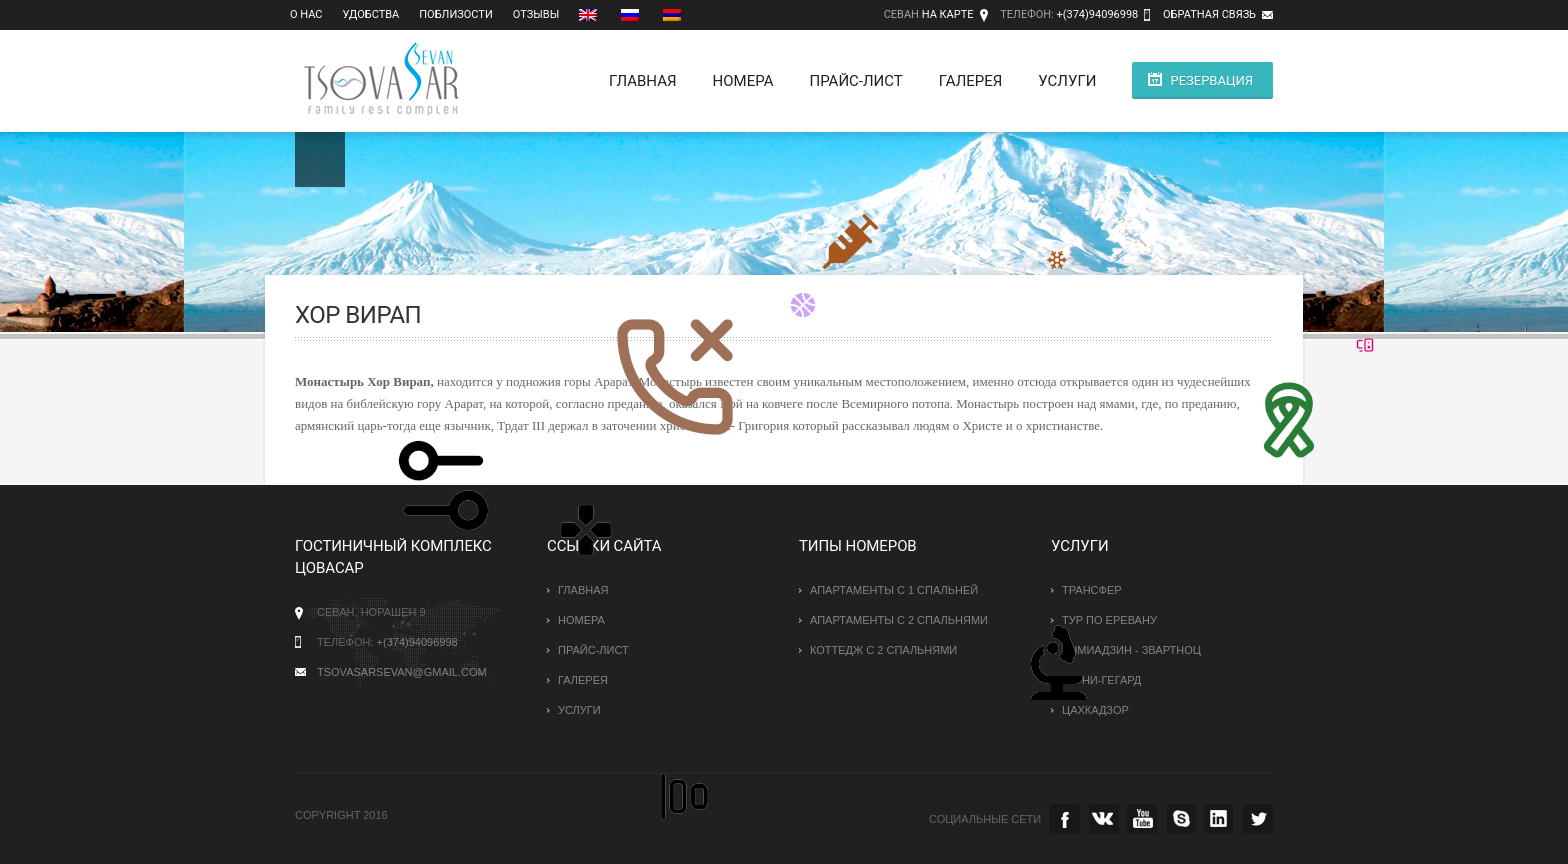 The height and width of the screenshot is (864, 1568). What do you see at coordinates (586, 530) in the screenshot?
I see `access gaming features or settings` at bounding box center [586, 530].